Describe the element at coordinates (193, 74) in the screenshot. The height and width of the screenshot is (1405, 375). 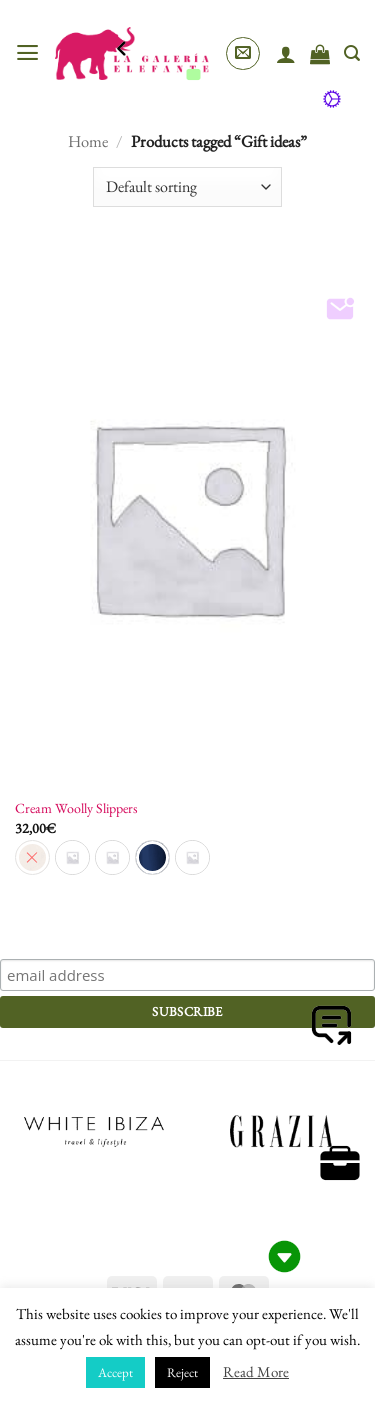
I see `switch to landscape orientation` at that location.